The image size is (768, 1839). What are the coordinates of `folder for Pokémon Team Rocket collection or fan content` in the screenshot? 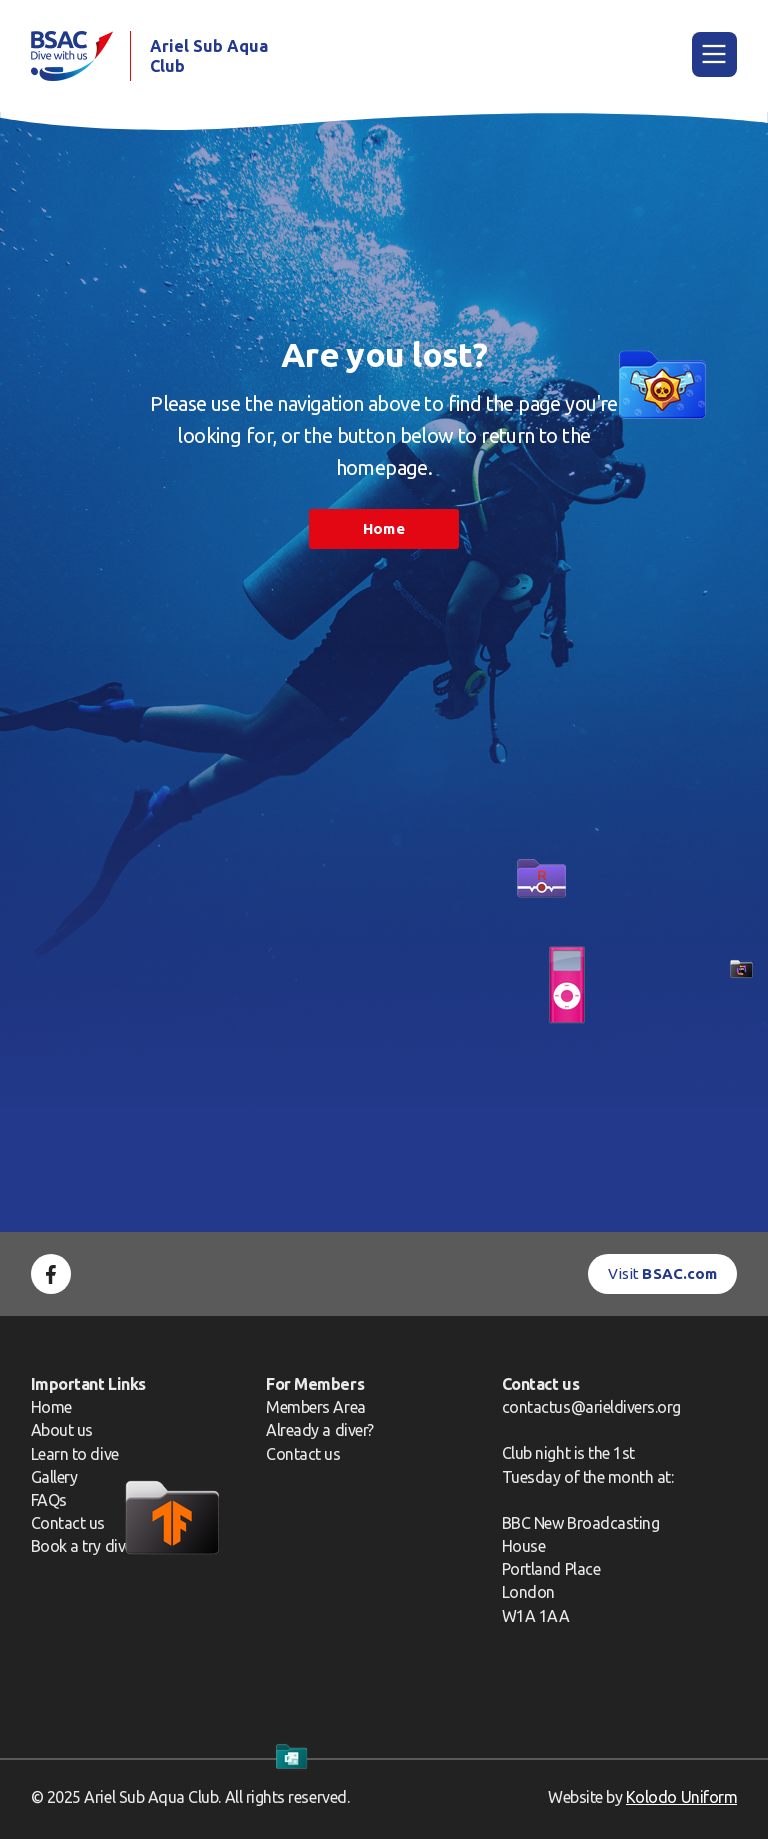 It's located at (541, 879).